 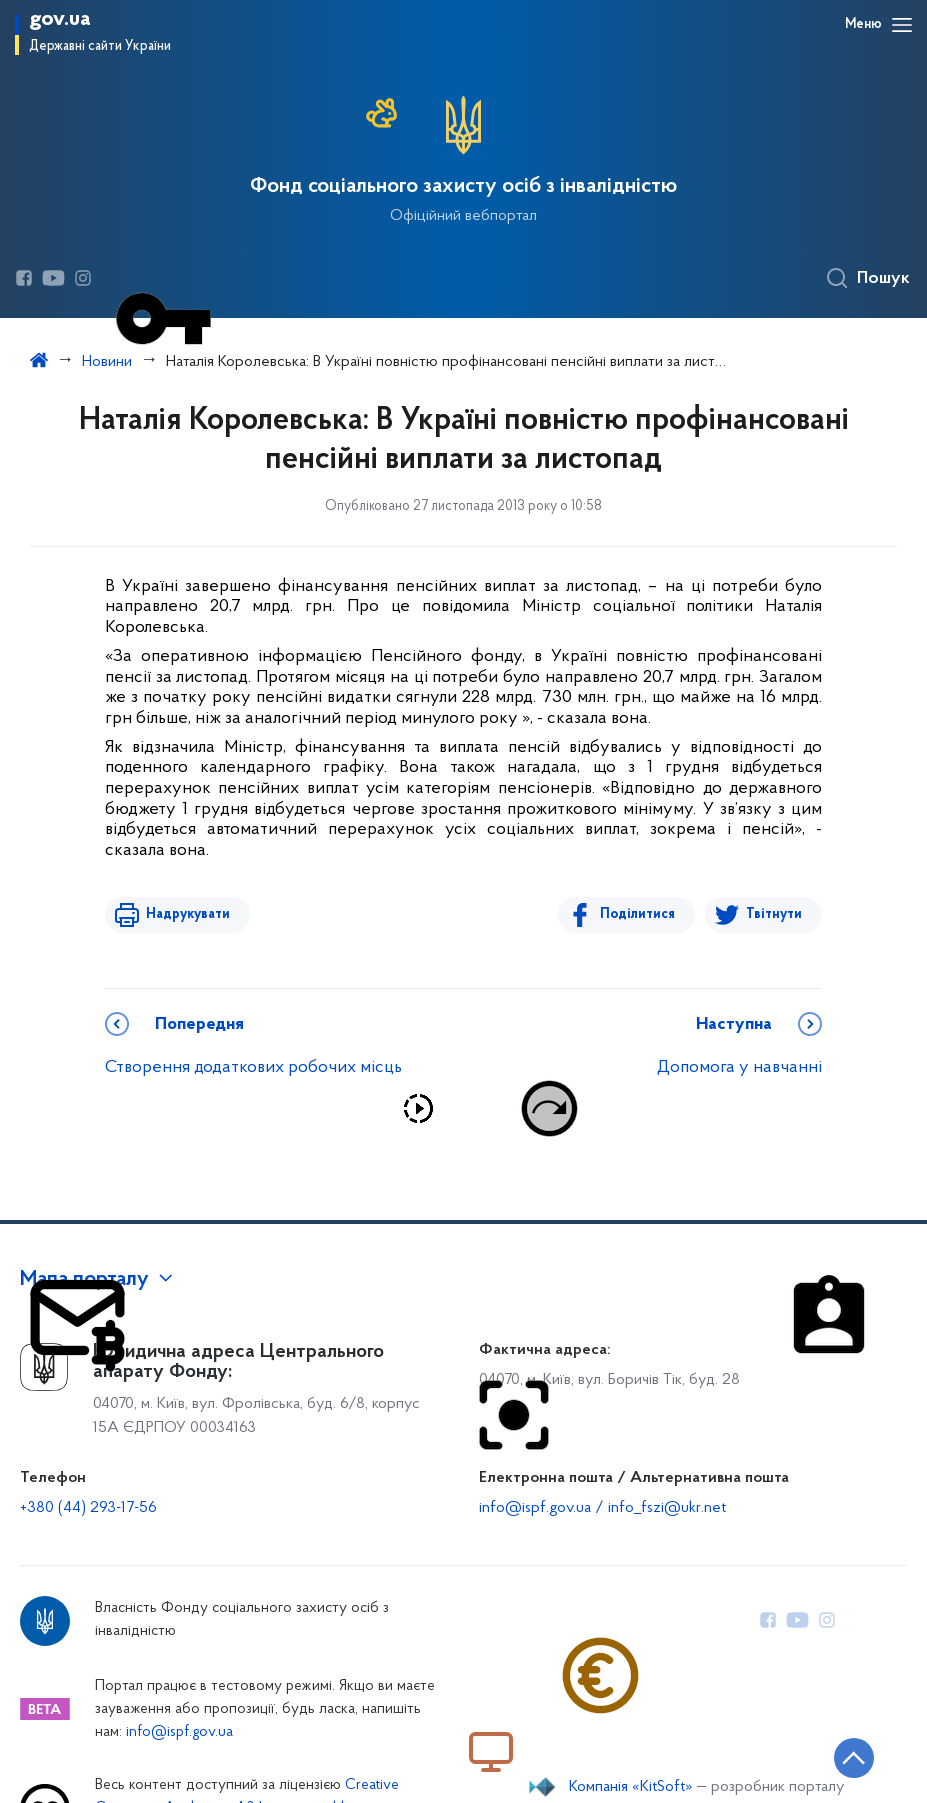 What do you see at coordinates (514, 1415) in the screenshot?
I see `center focus point for camera or image capture` at bounding box center [514, 1415].